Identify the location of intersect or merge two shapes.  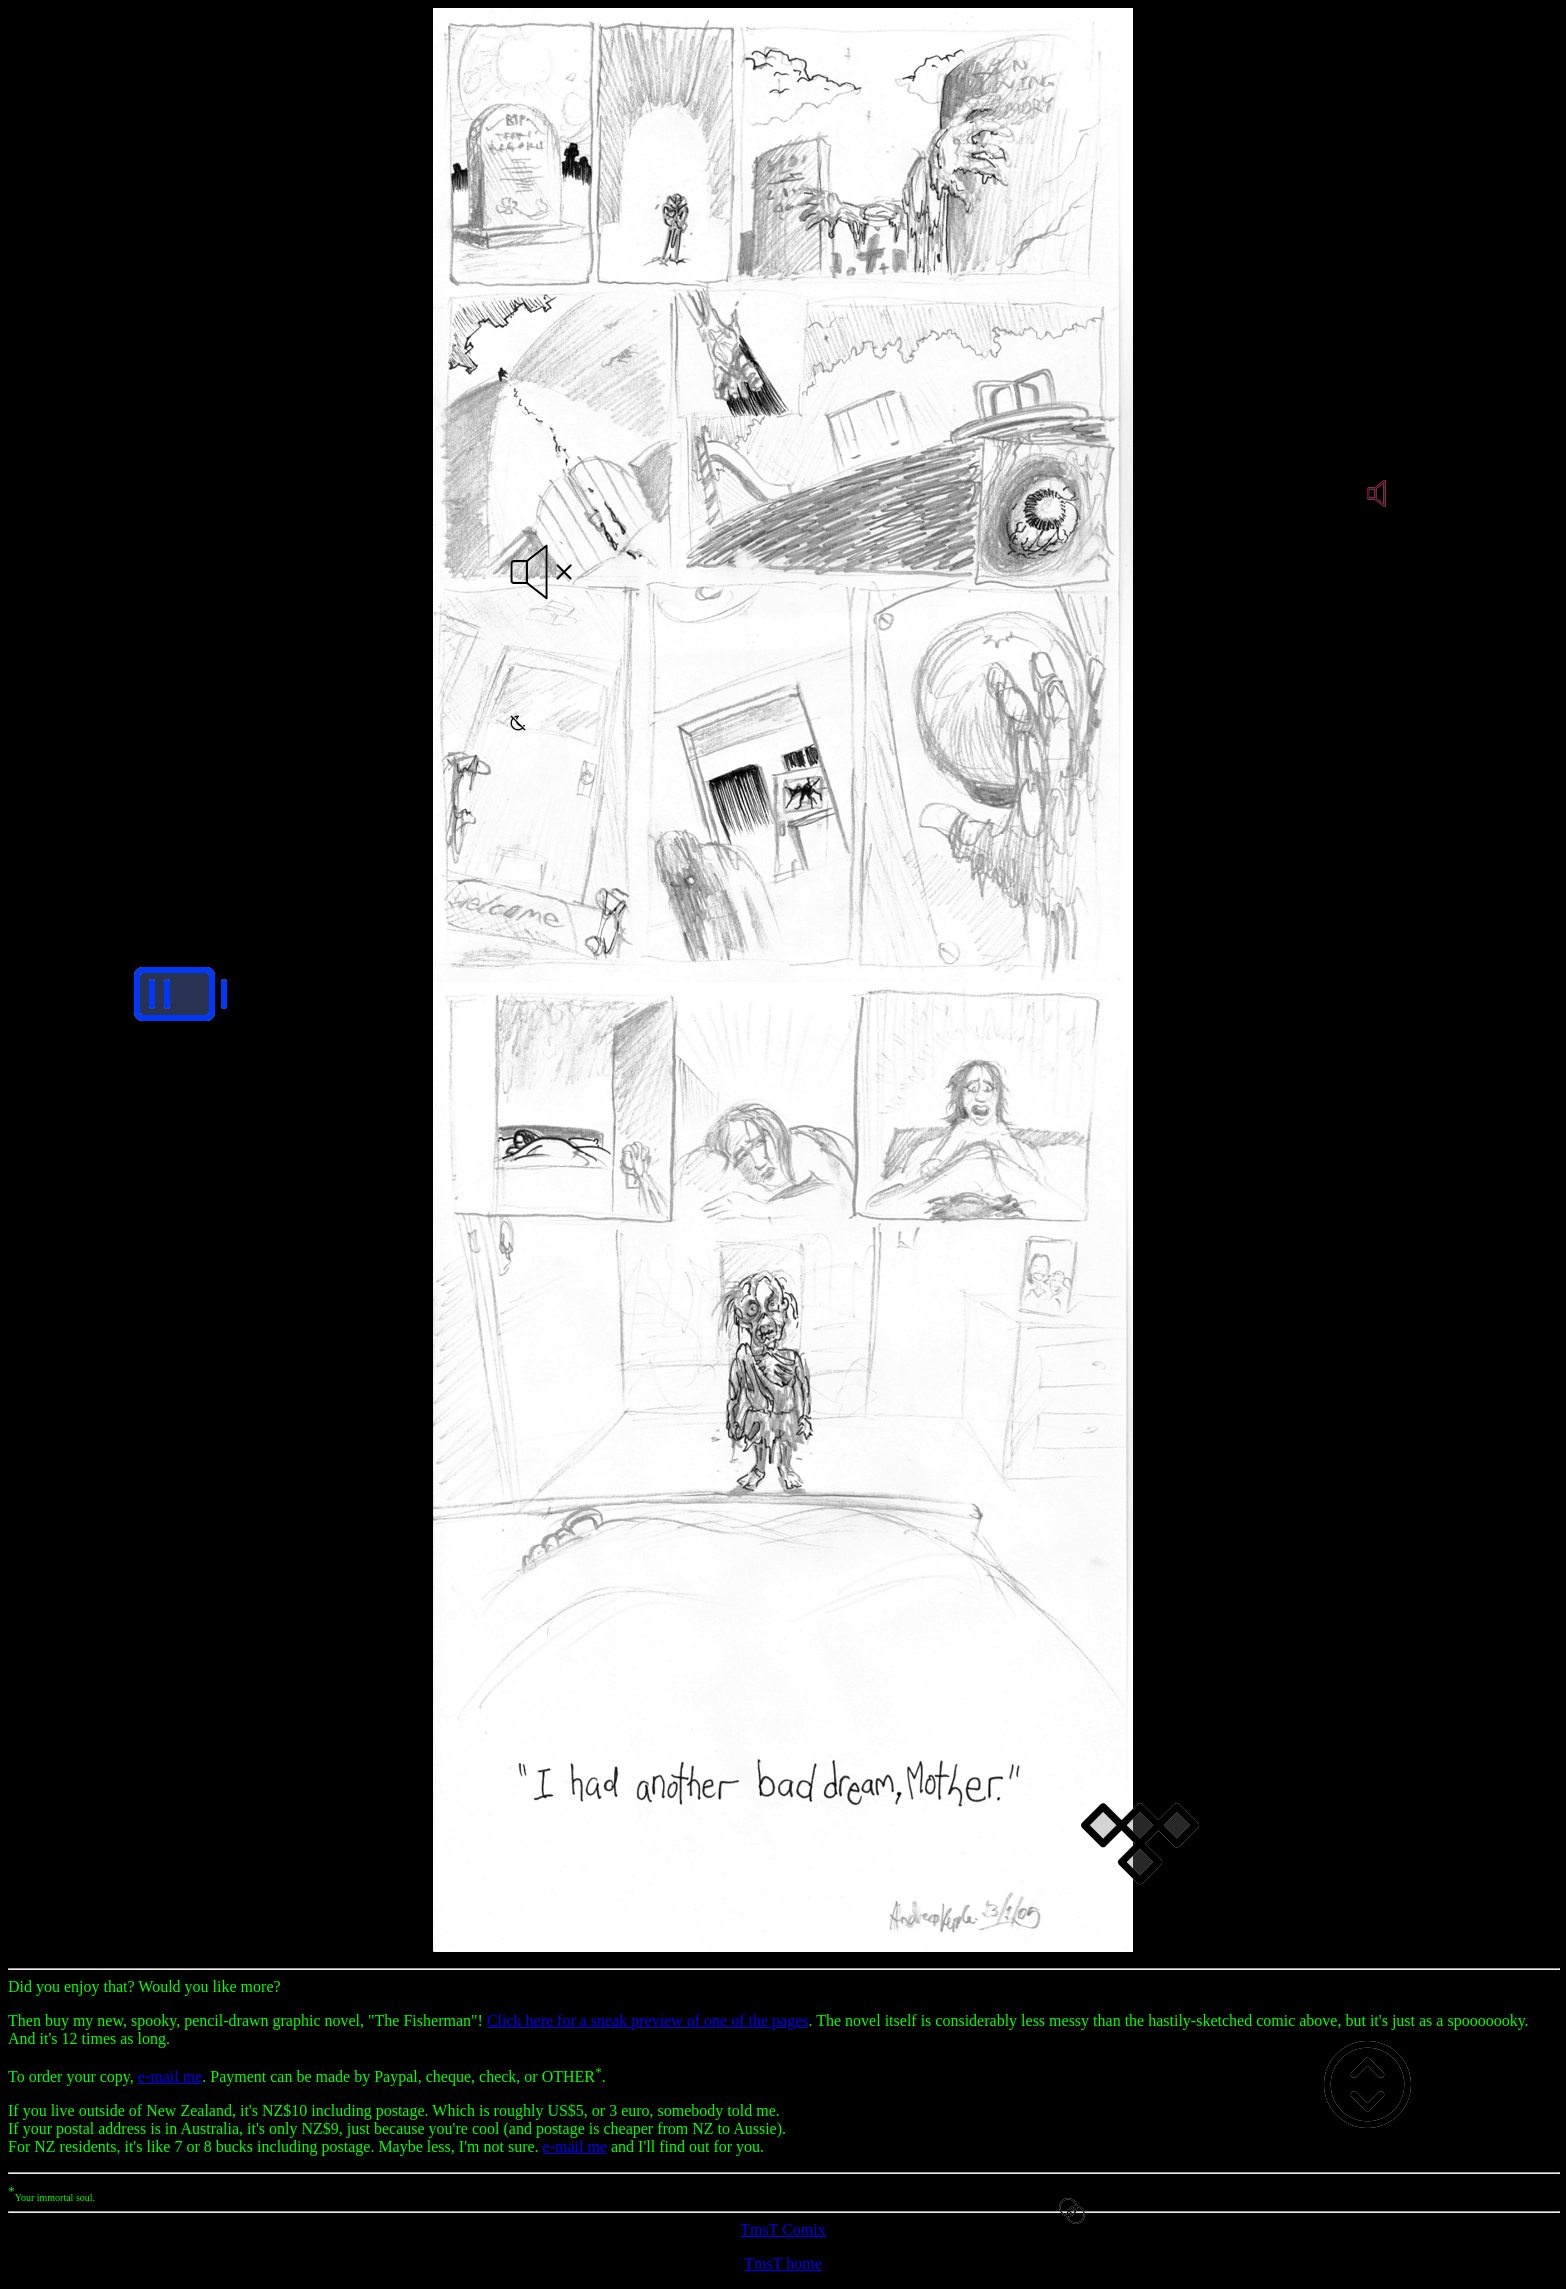
(1072, 2211).